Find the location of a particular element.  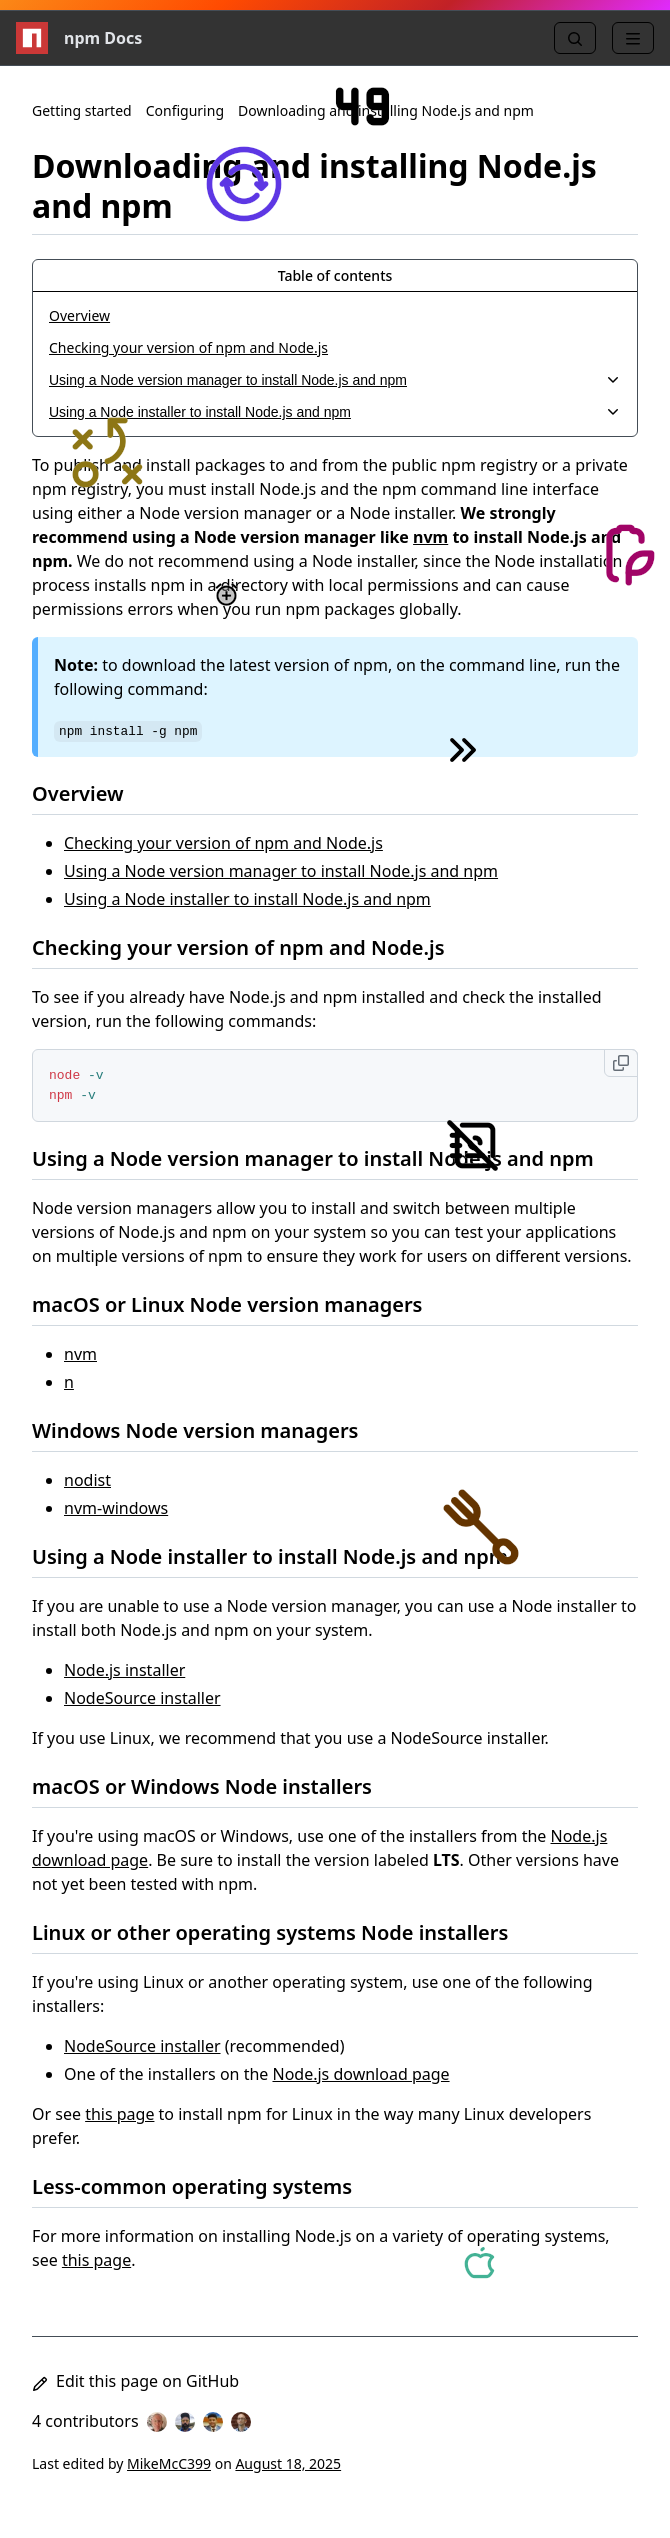

contacts unavailable or disabled is located at coordinates (472, 1145).